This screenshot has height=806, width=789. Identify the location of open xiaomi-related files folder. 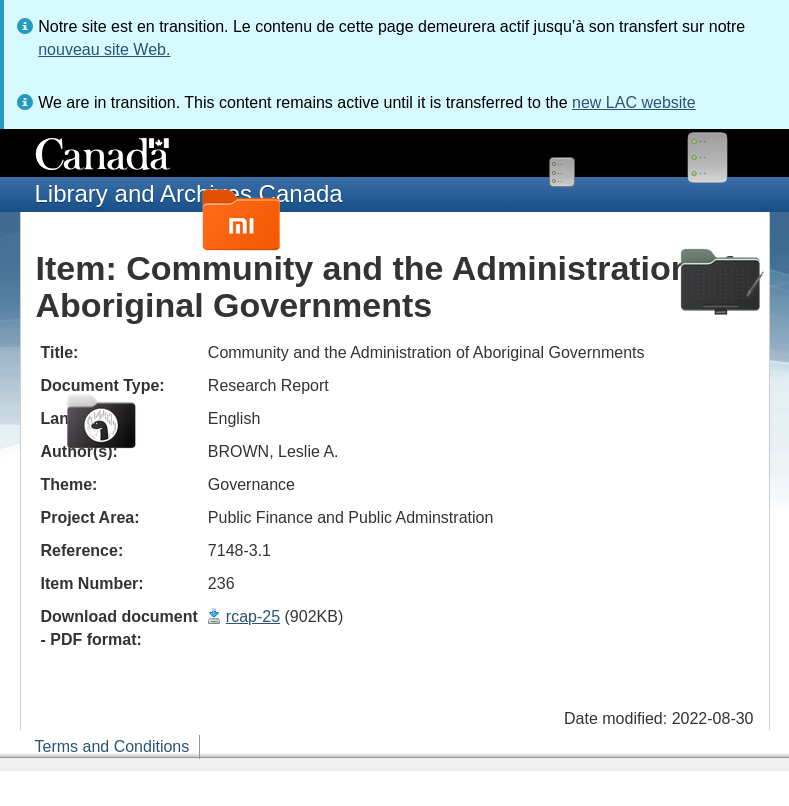
(241, 222).